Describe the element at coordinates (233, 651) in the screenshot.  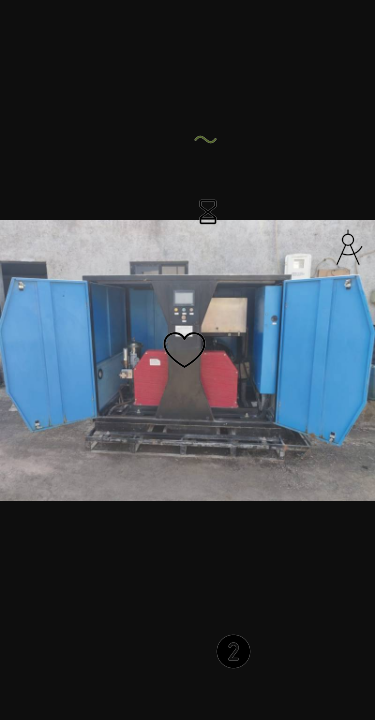
I see `indicates step two in a multi-step process` at that location.